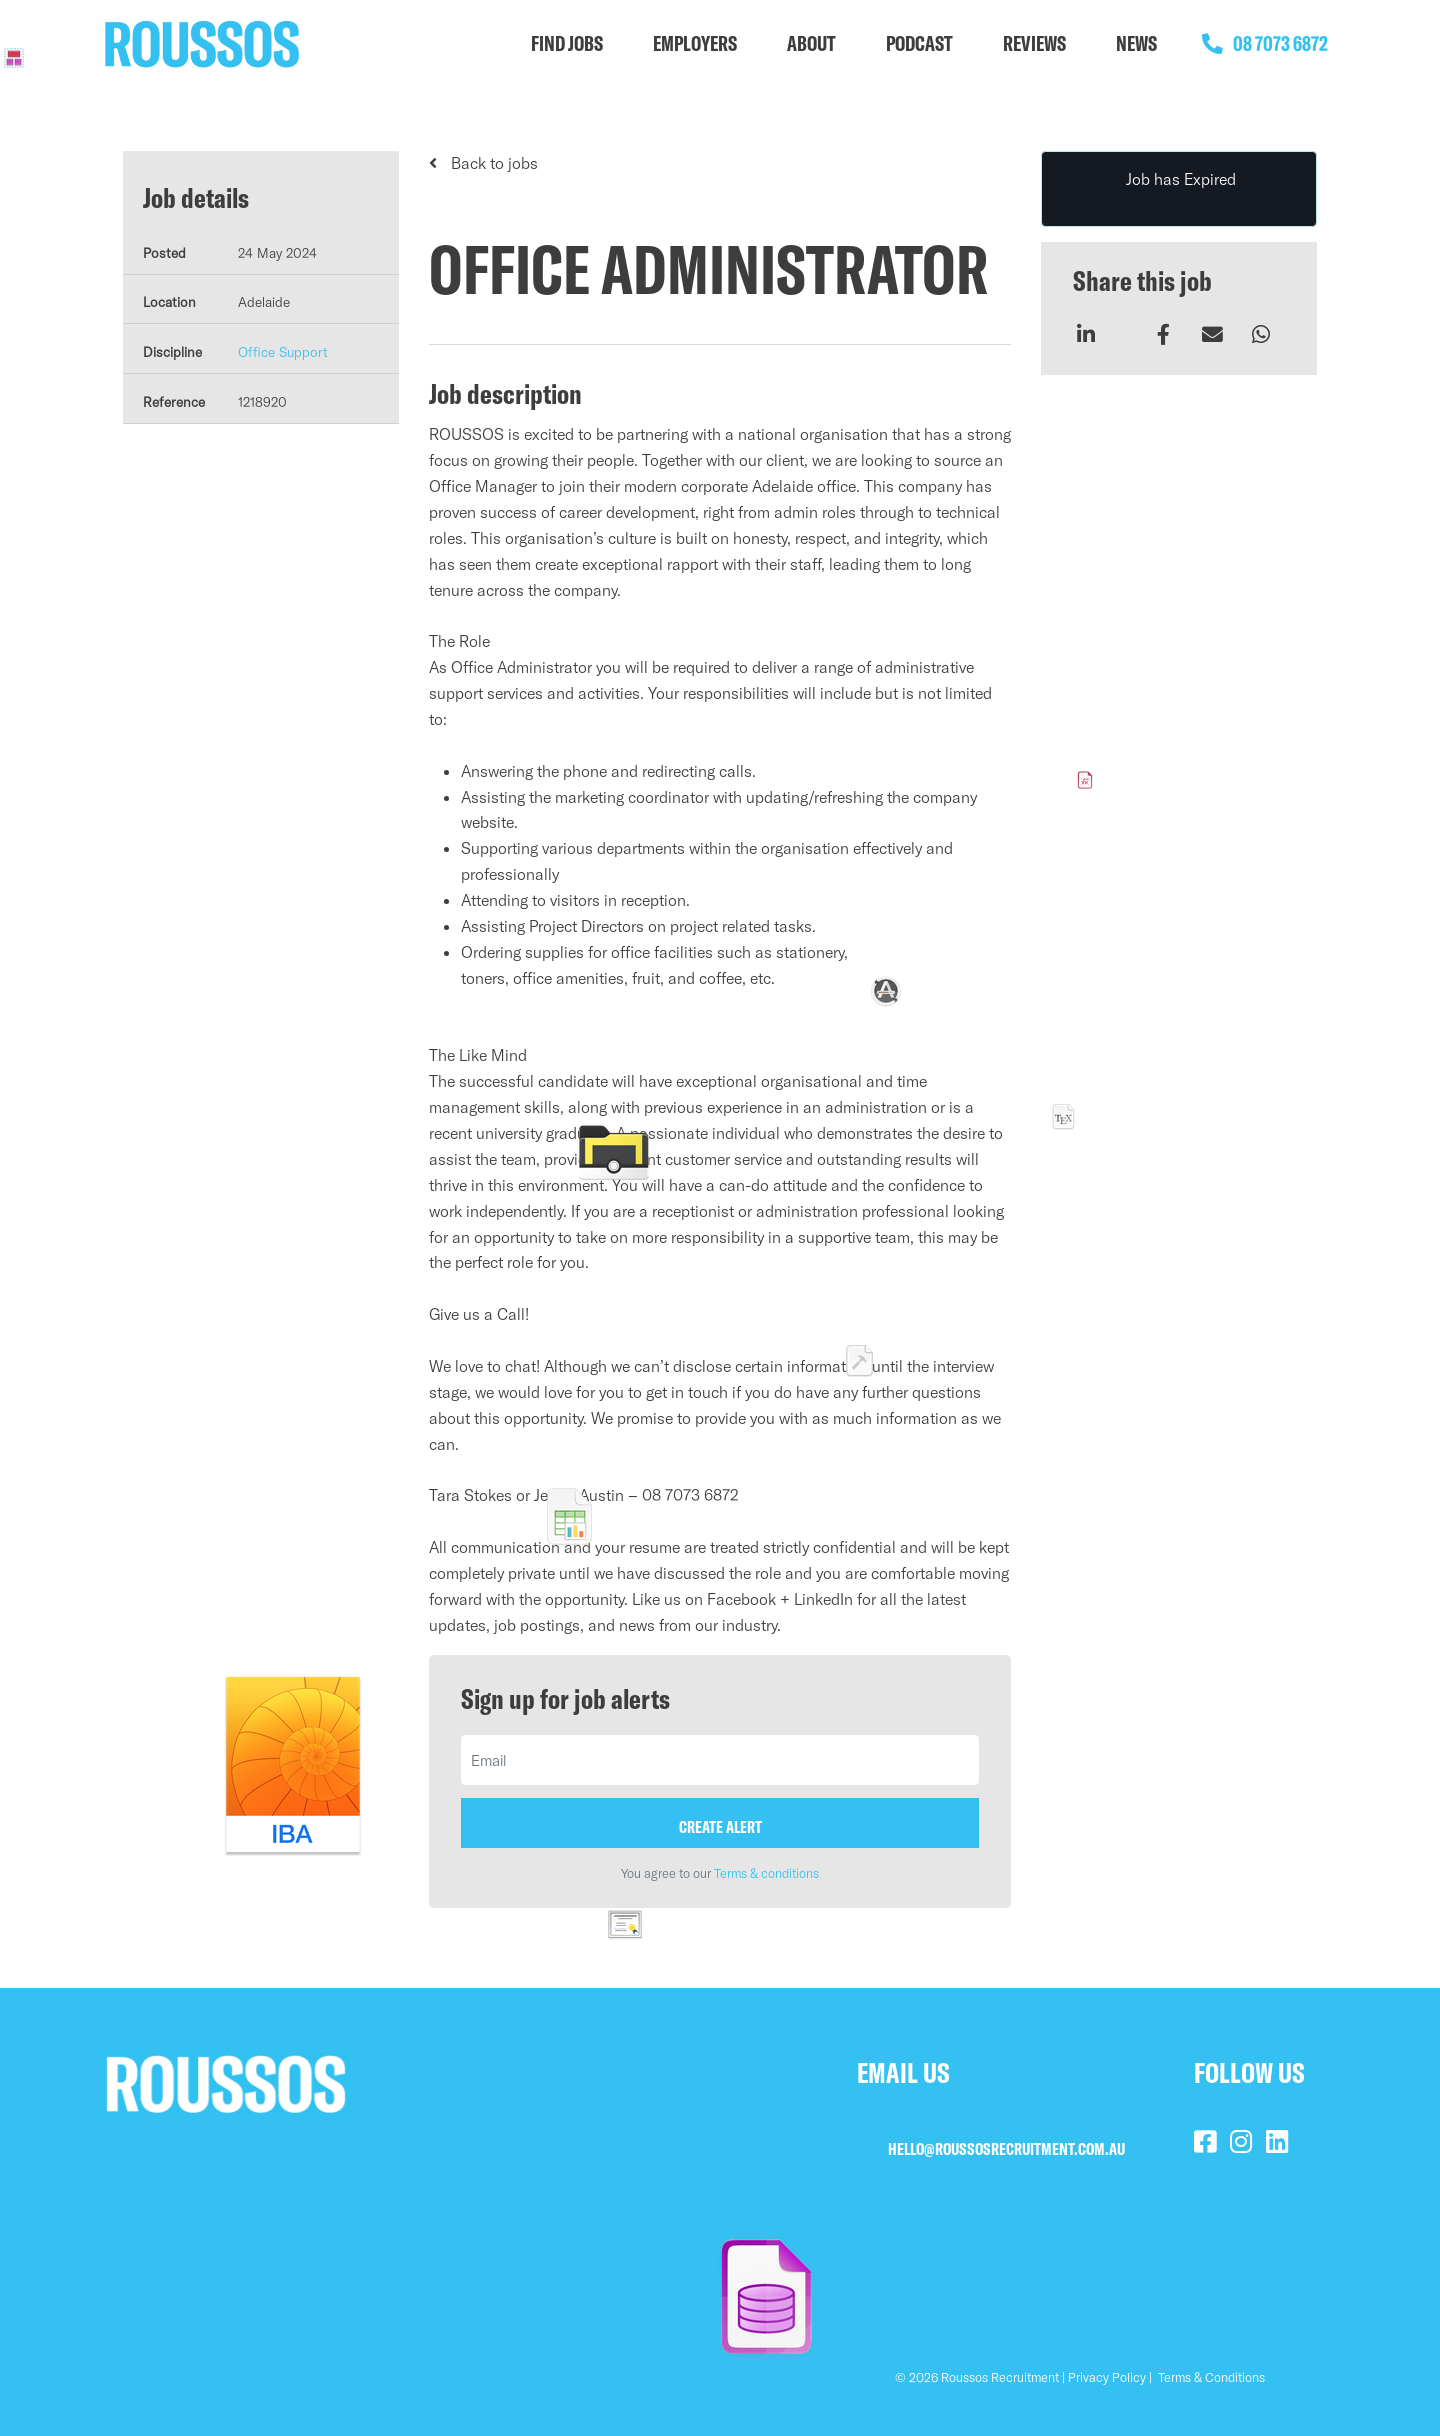  What do you see at coordinates (569, 1516) in the screenshot?
I see `open a spreadsheet file` at bounding box center [569, 1516].